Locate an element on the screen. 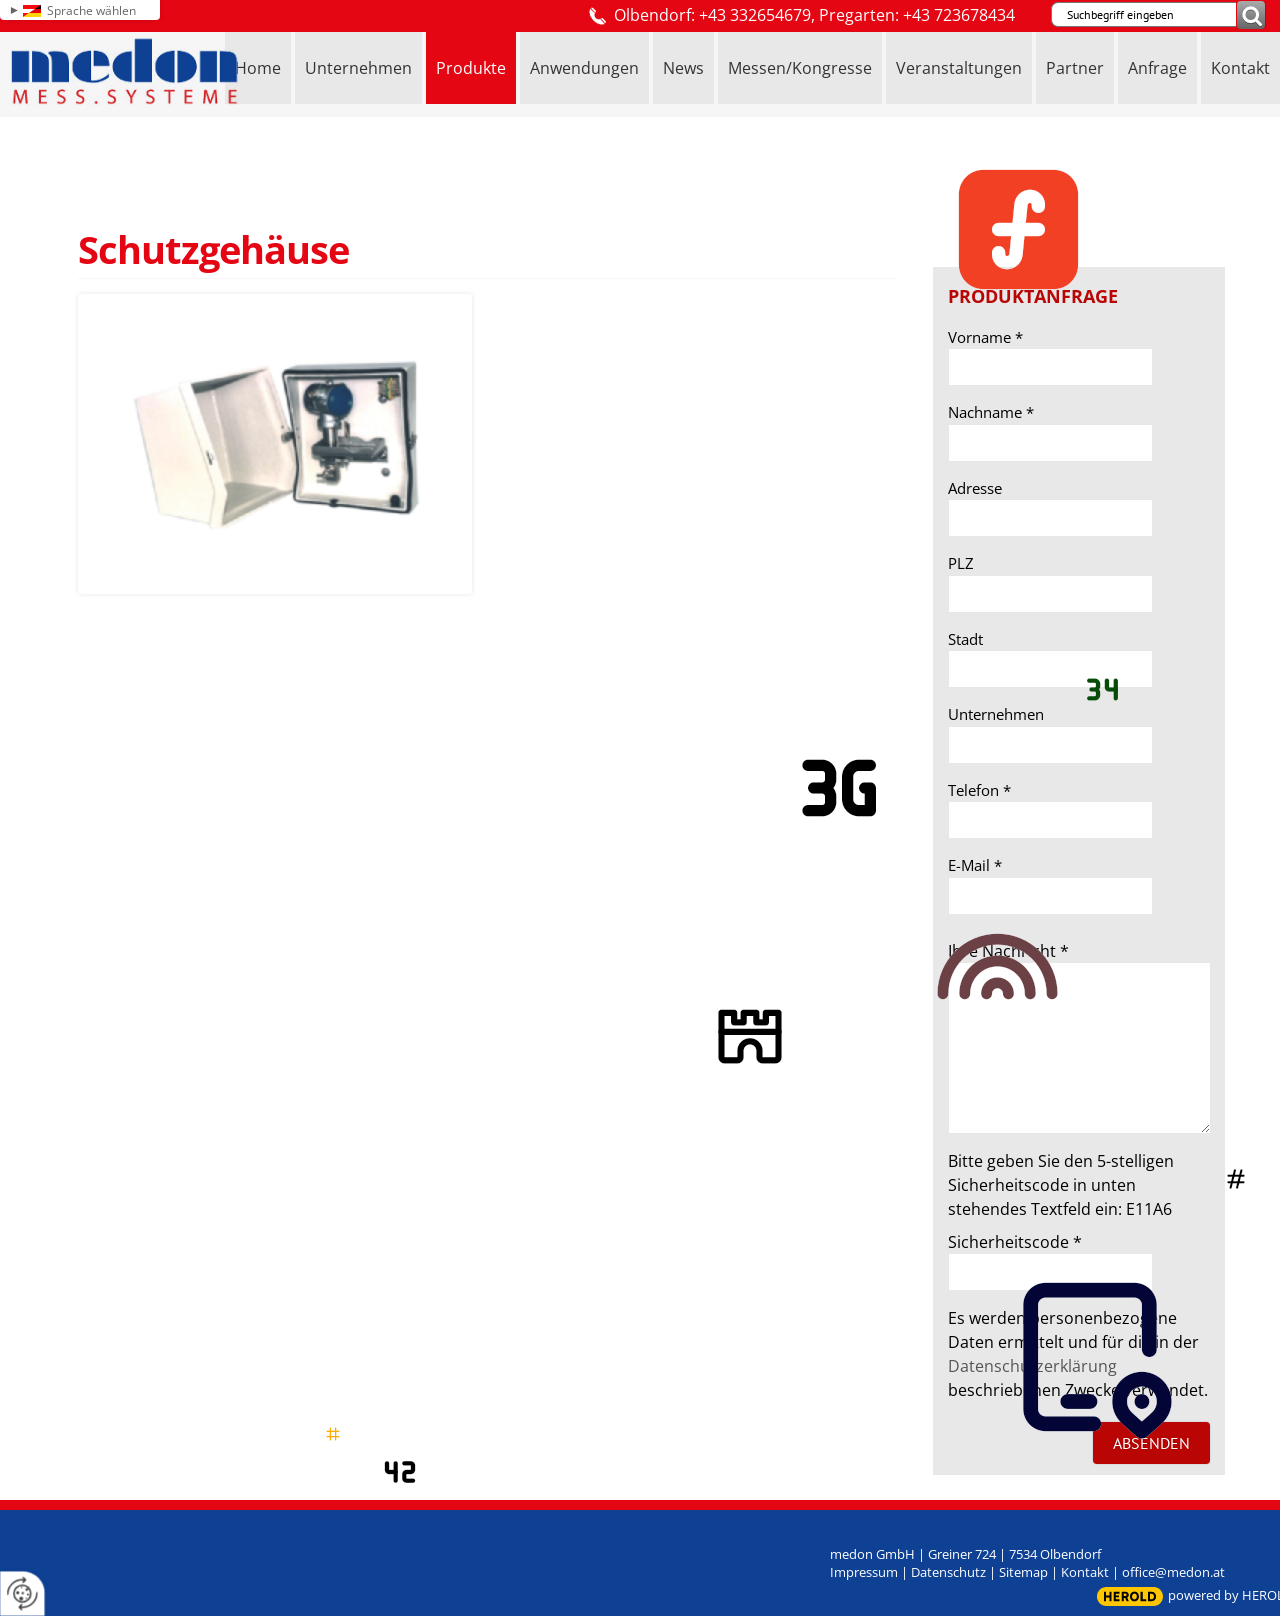 Image resolution: width=1280 pixels, height=1616 pixels. add or search by hashtag is located at coordinates (1236, 1179).